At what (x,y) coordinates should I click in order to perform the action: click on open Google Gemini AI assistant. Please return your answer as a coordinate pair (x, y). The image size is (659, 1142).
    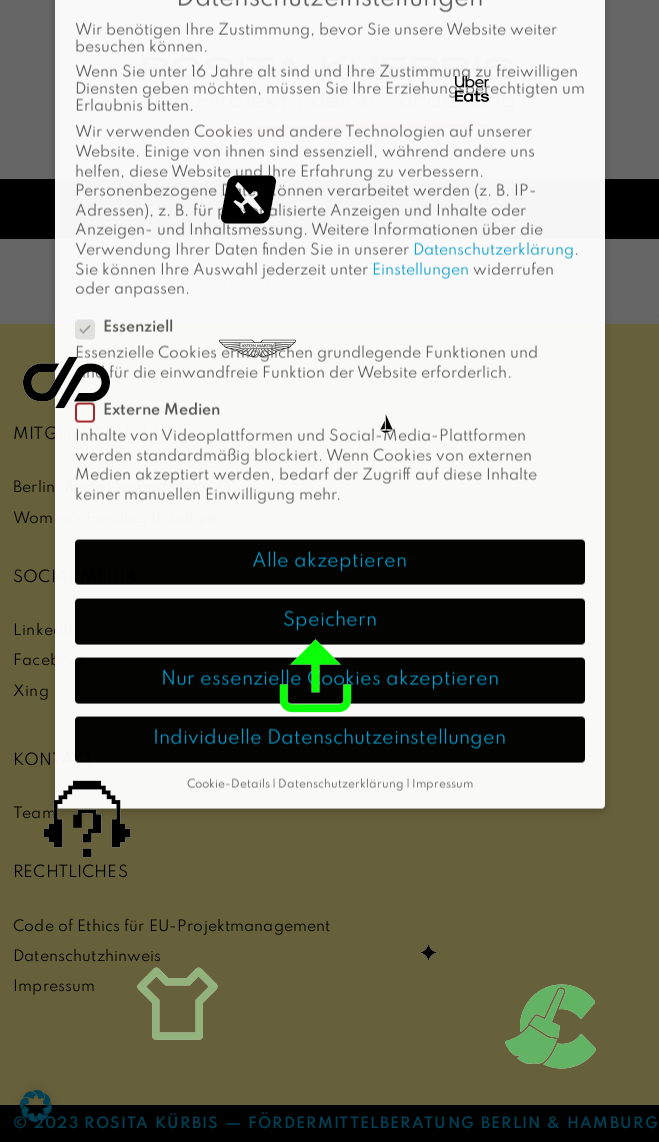
    Looking at the image, I should click on (428, 952).